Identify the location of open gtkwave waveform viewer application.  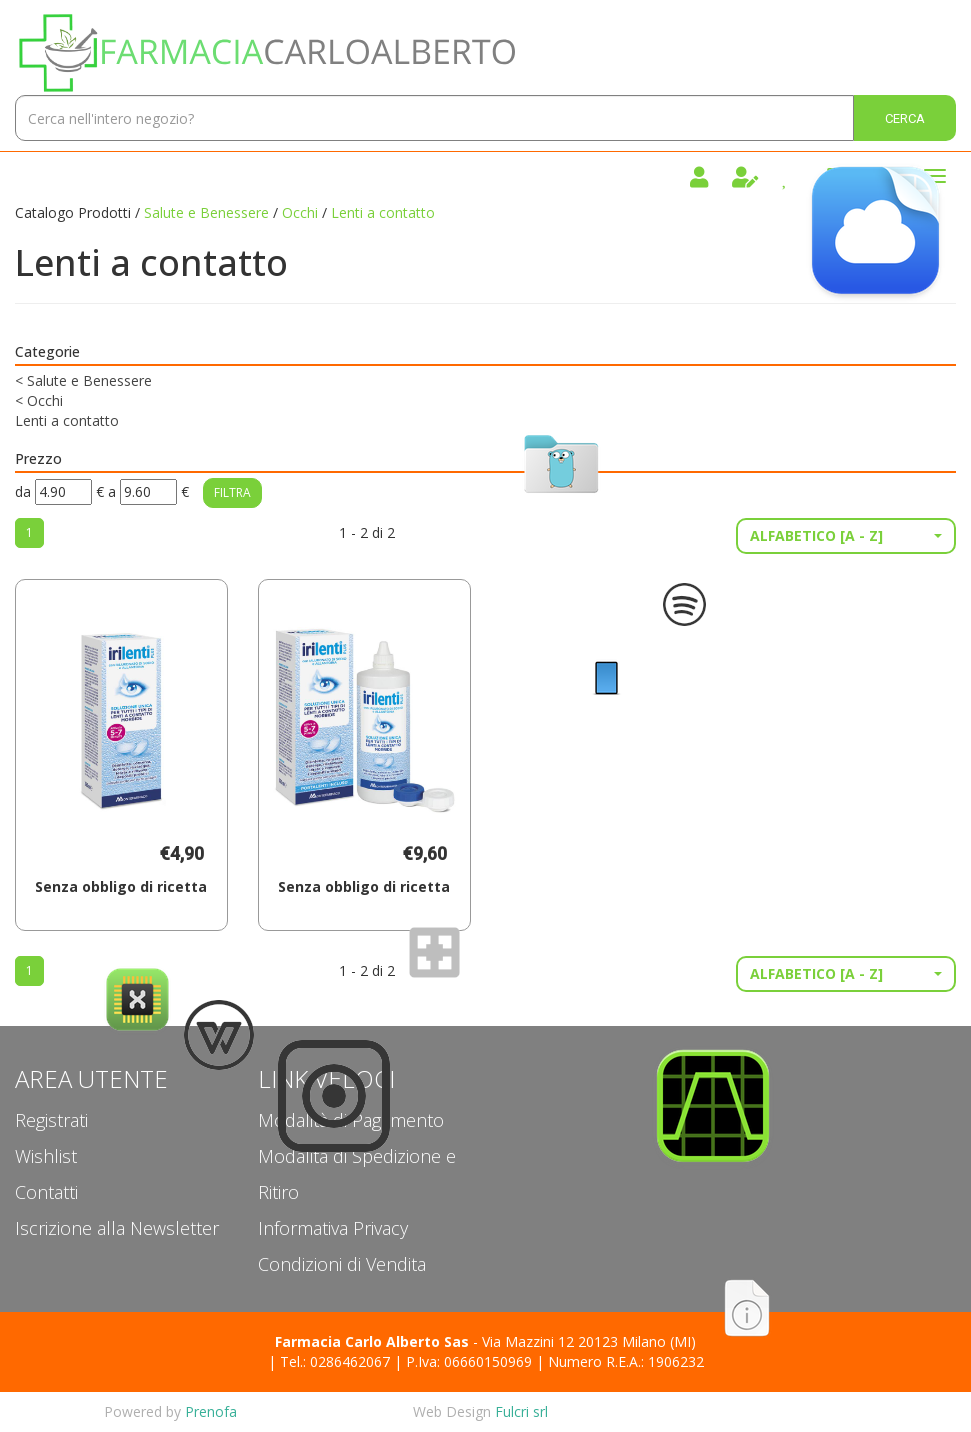
(713, 1106).